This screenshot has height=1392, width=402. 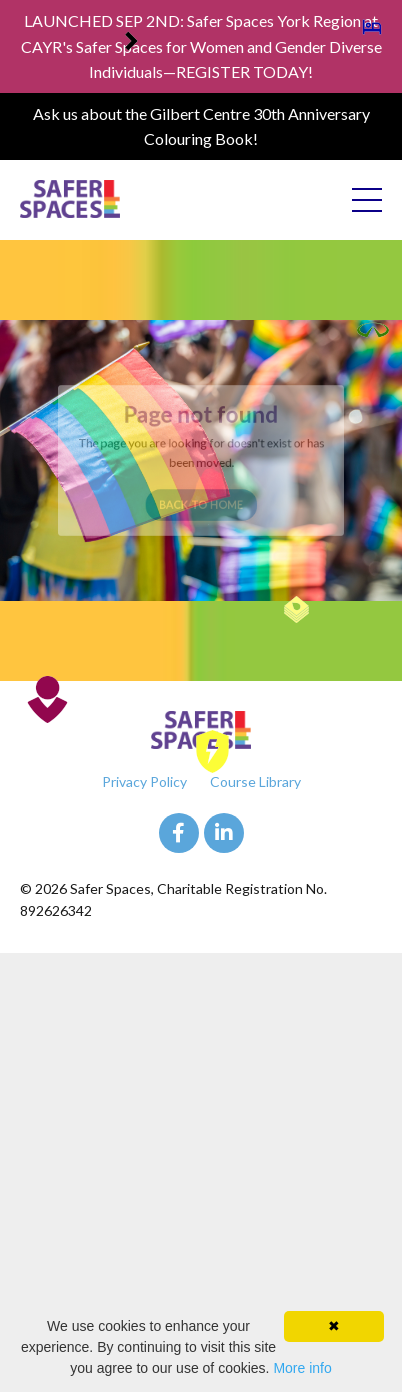 What do you see at coordinates (373, 330) in the screenshot?
I see `Infiniti brand logo` at bounding box center [373, 330].